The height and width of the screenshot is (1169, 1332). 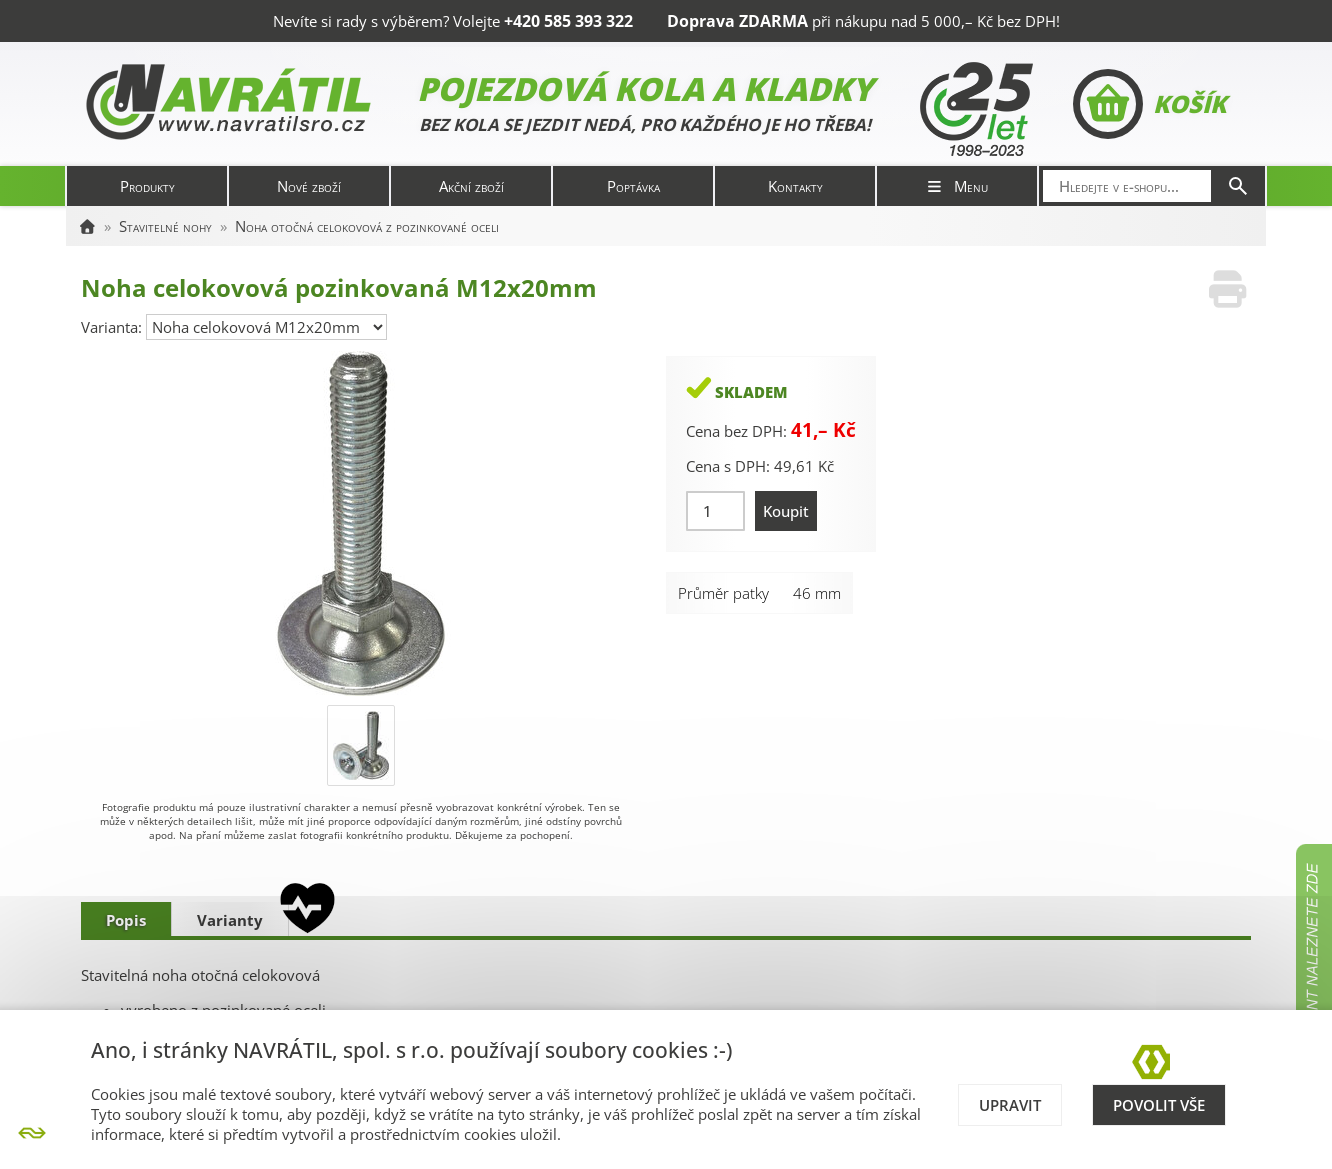 What do you see at coordinates (307, 907) in the screenshot?
I see `view health or heart rate data` at bounding box center [307, 907].